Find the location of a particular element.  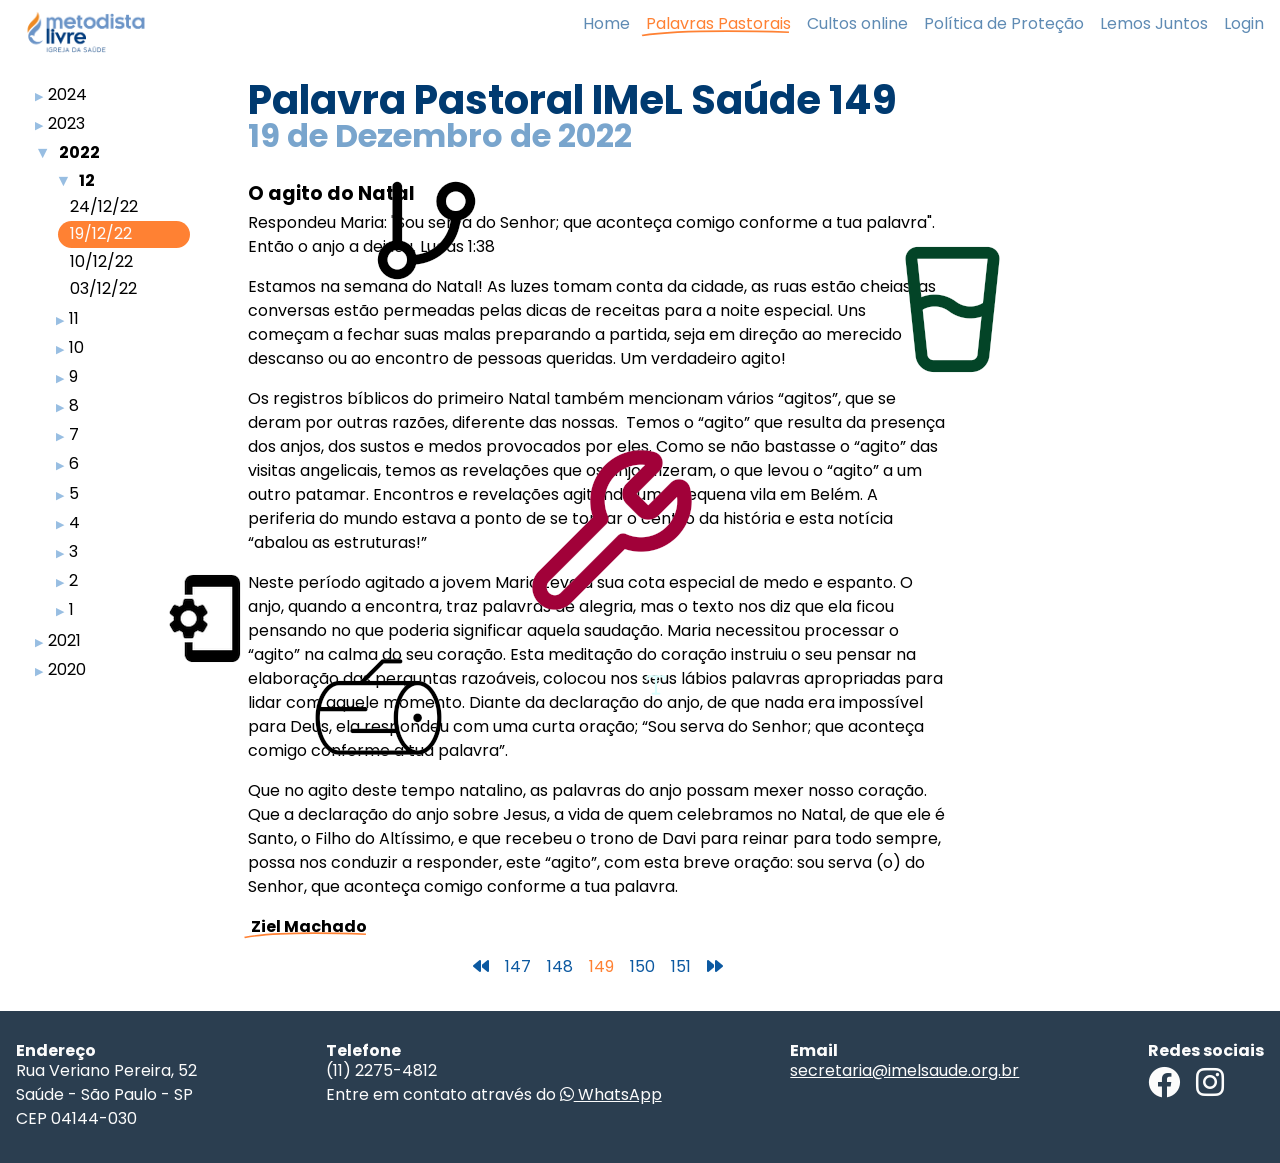

access settings or configuration options is located at coordinates (612, 530).